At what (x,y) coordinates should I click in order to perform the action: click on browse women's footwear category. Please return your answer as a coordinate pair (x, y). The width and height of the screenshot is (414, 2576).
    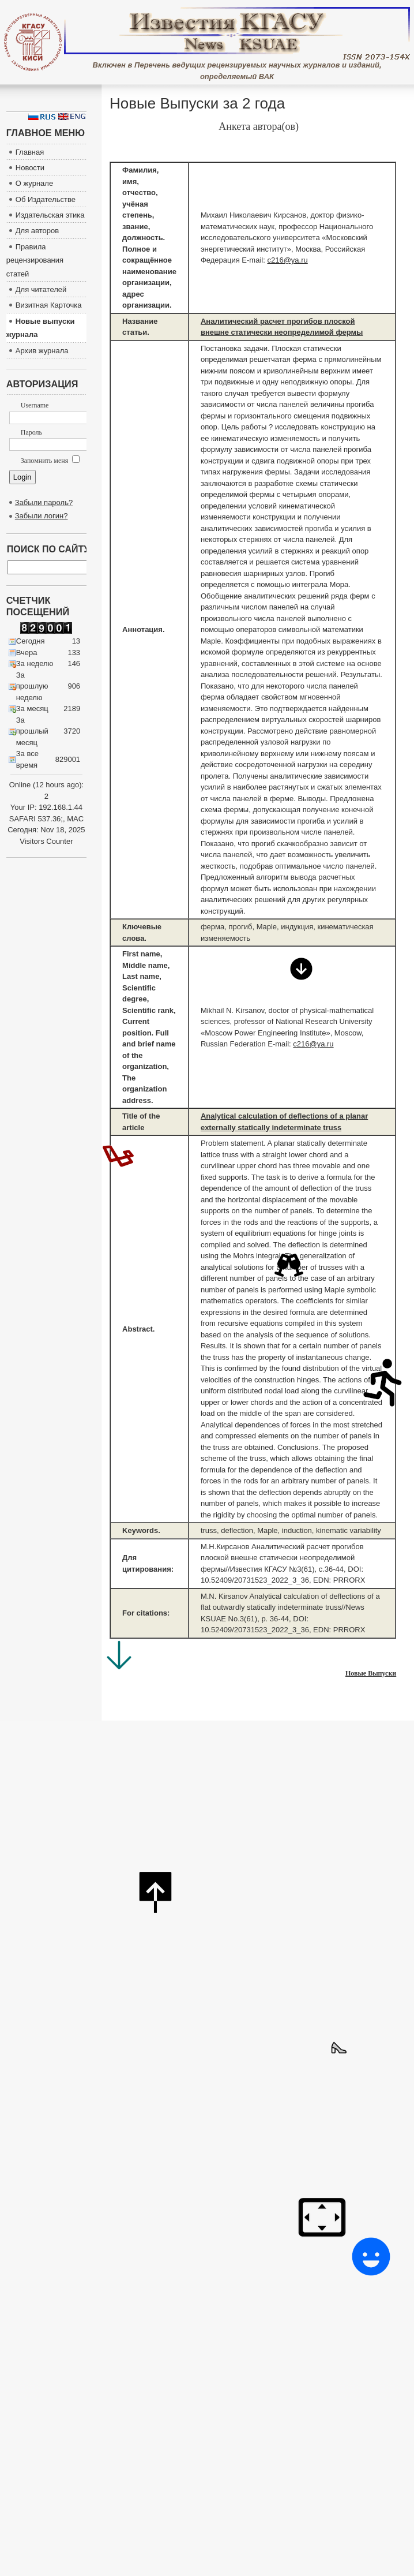
    Looking at the image, I should click on (338, 2048).